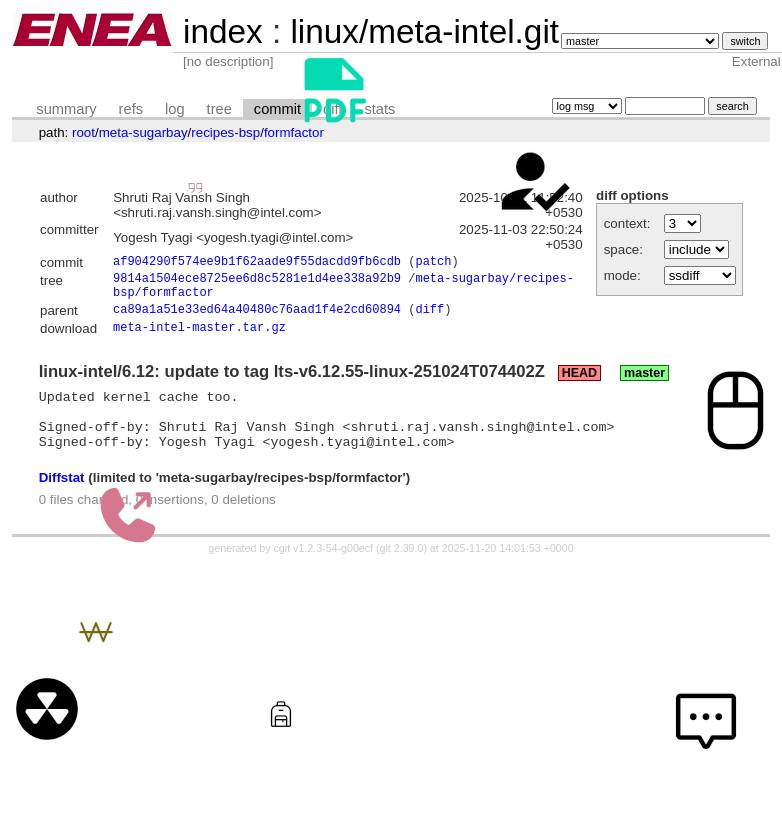  What do you see at coordinates (706, 719) in the screenshot?
I see `open chat or messaging` at bounding box center [706, 719].